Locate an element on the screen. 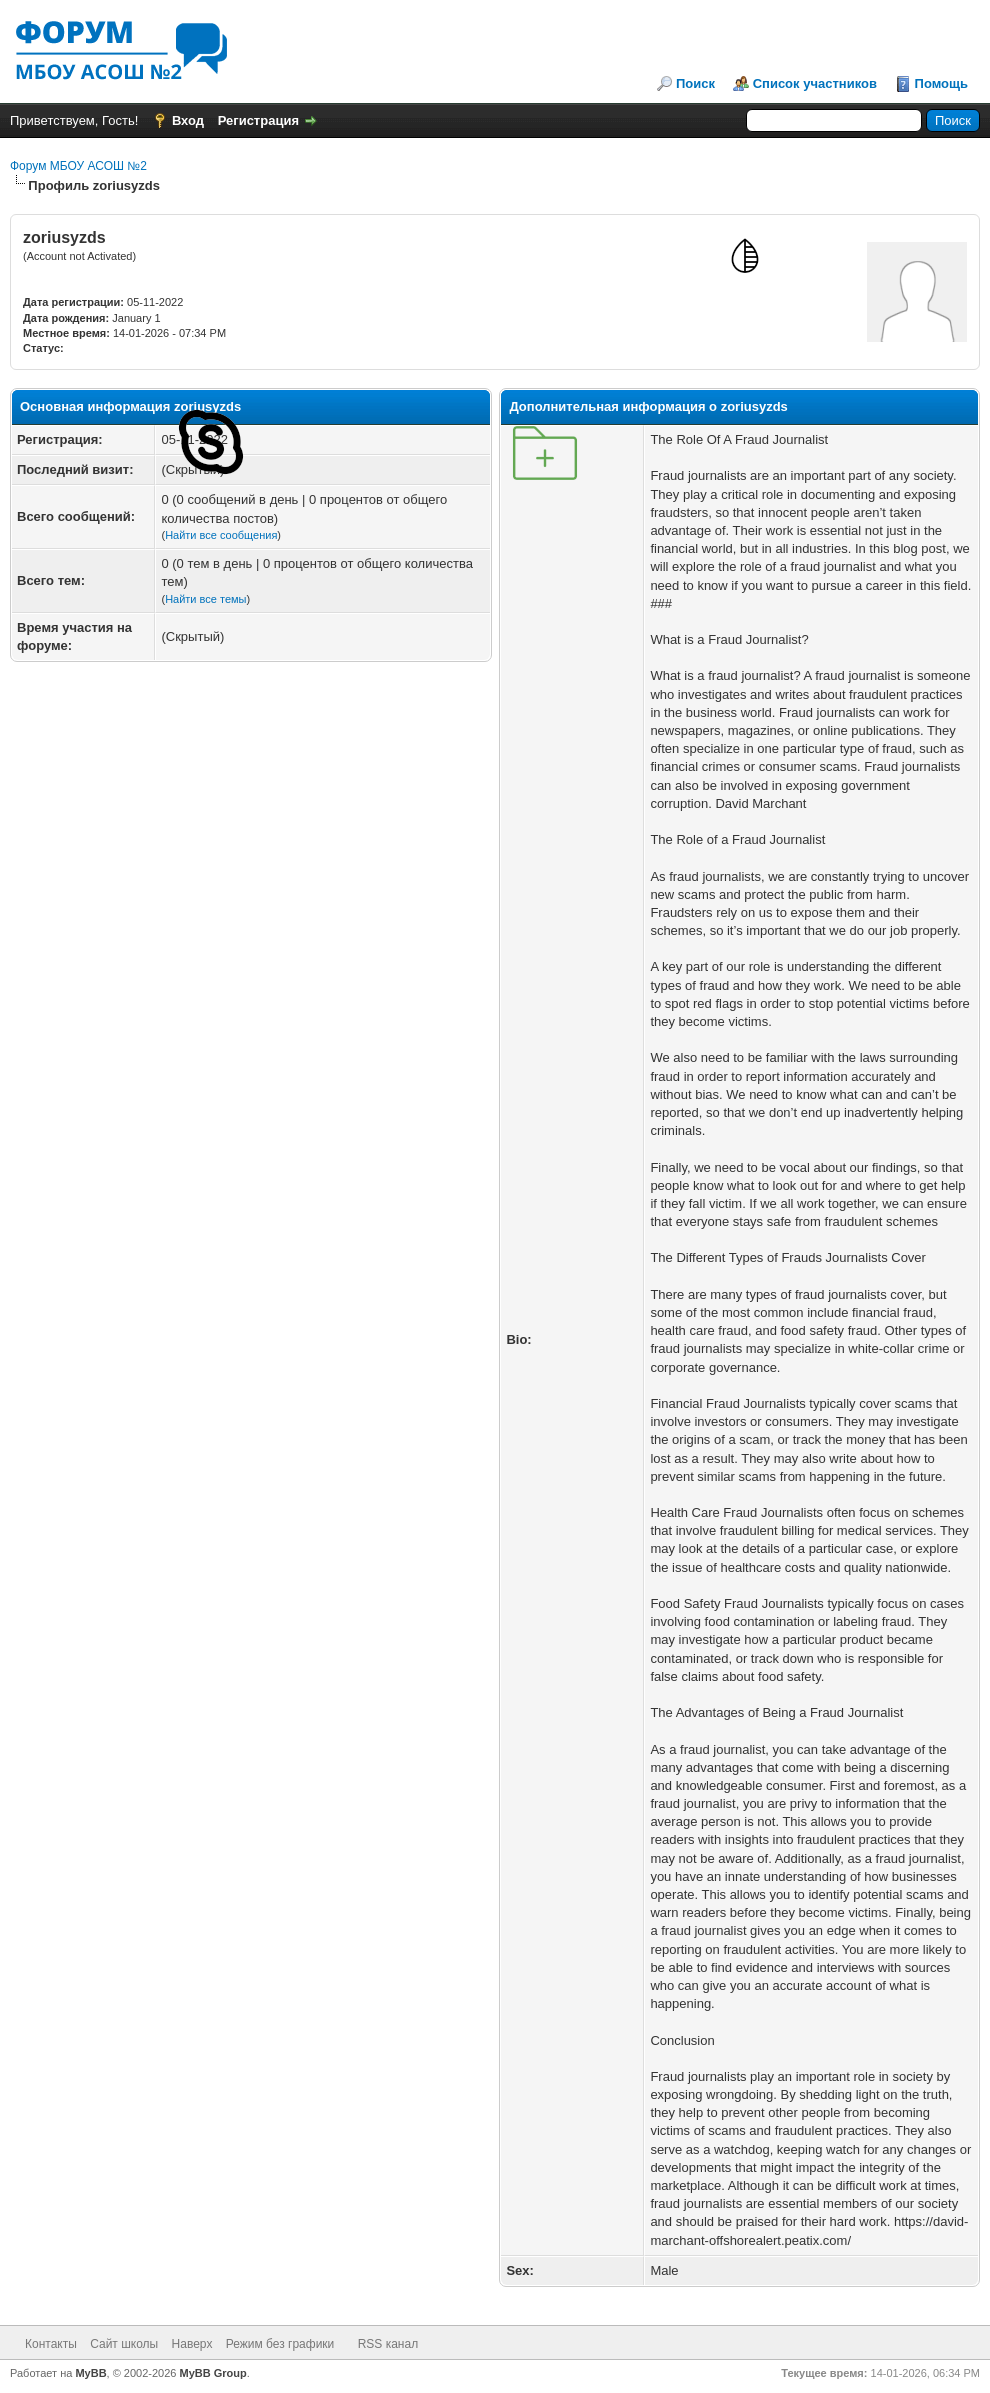  adjust opacity or transparency settings is located at coordinates (745, 257).